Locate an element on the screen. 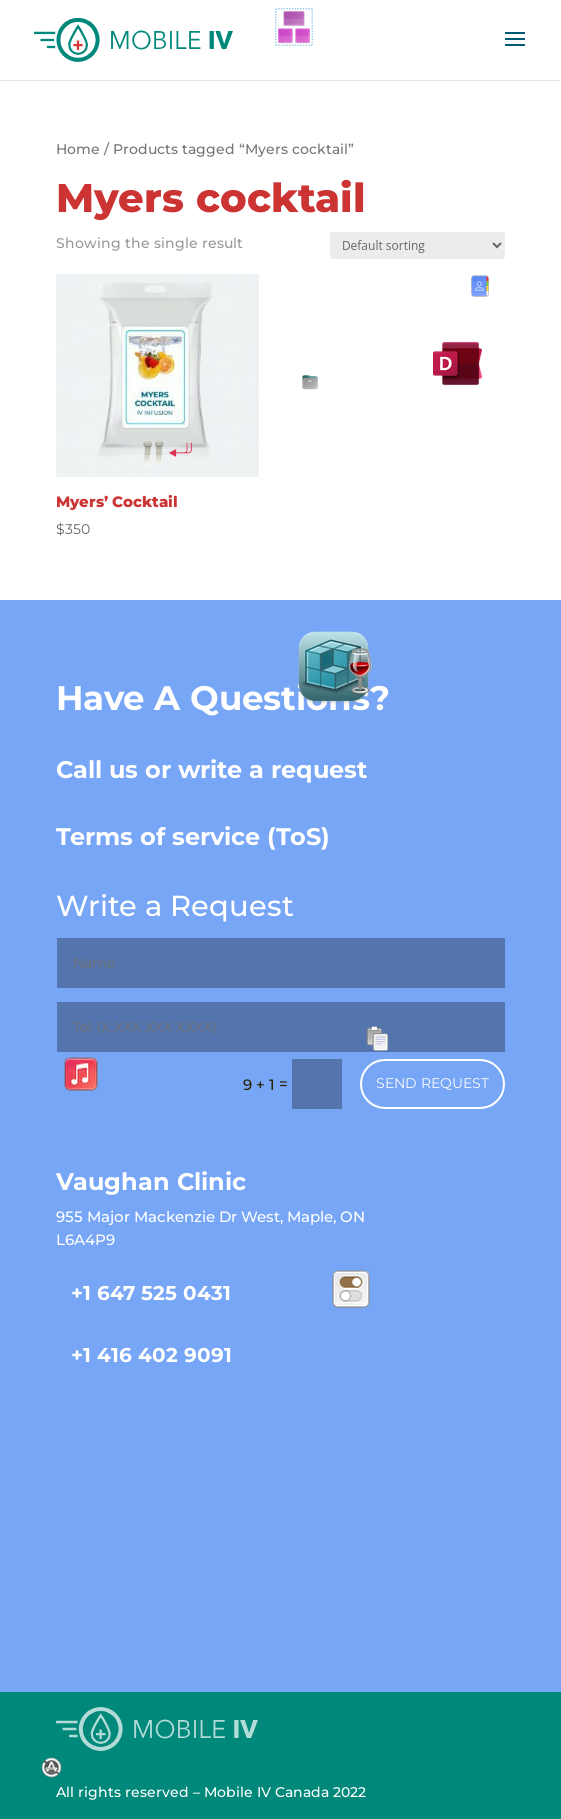 The width and height of the screenshot is (561, 1819). open the address book application is located at coordinates (480, 286).